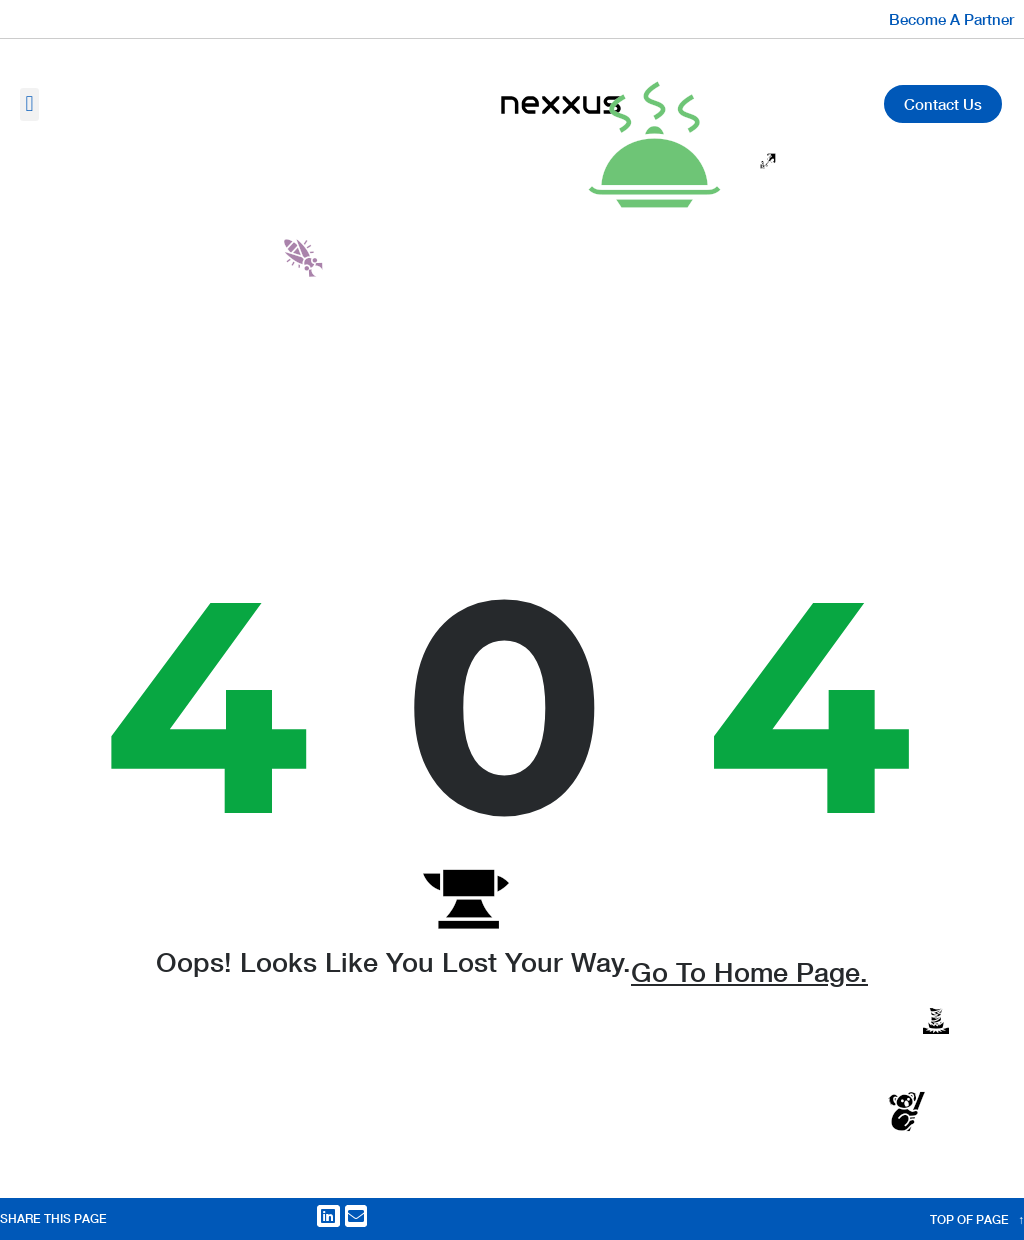 The height and width of the screenshot is (1240, 1024). I want to click on view nearby restaurants or dining options, so click(654, 144).